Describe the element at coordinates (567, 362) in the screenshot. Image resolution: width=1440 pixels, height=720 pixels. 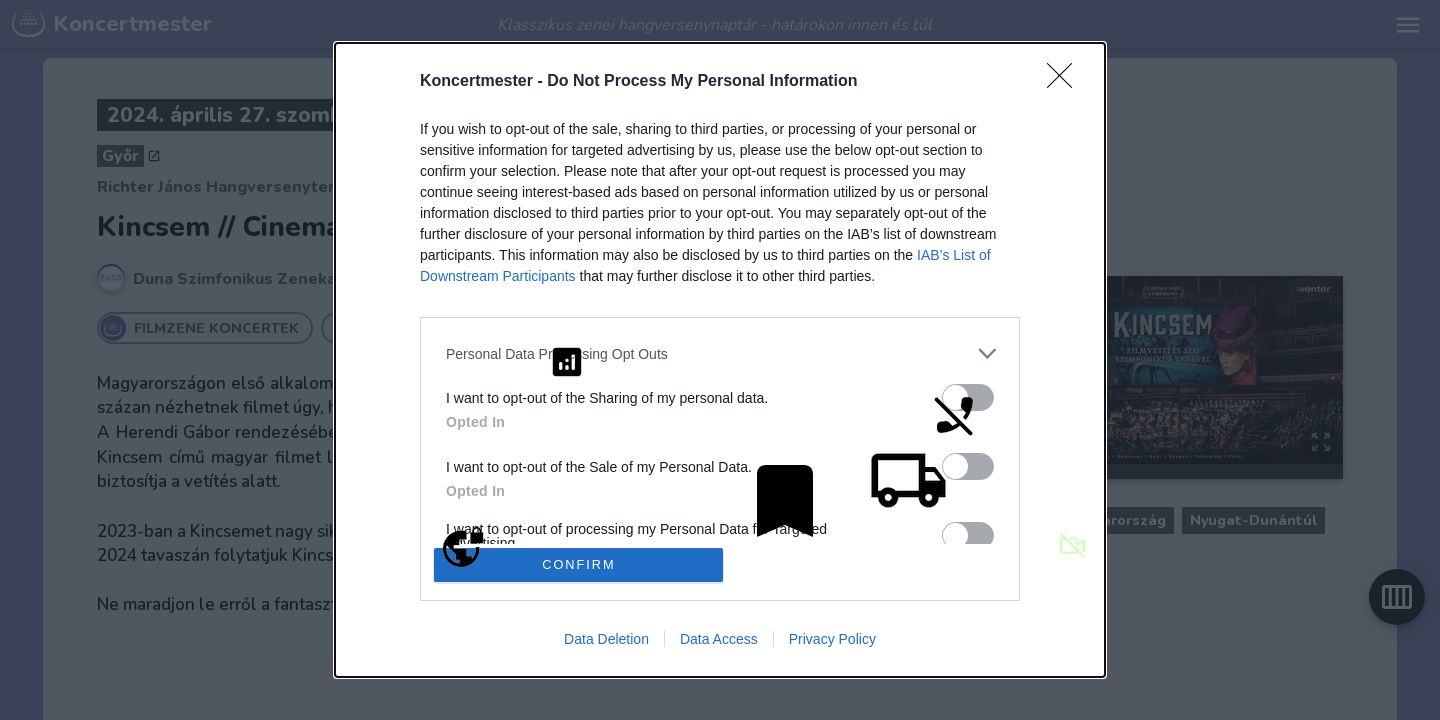
I see `view analytics and statistics` at that location.